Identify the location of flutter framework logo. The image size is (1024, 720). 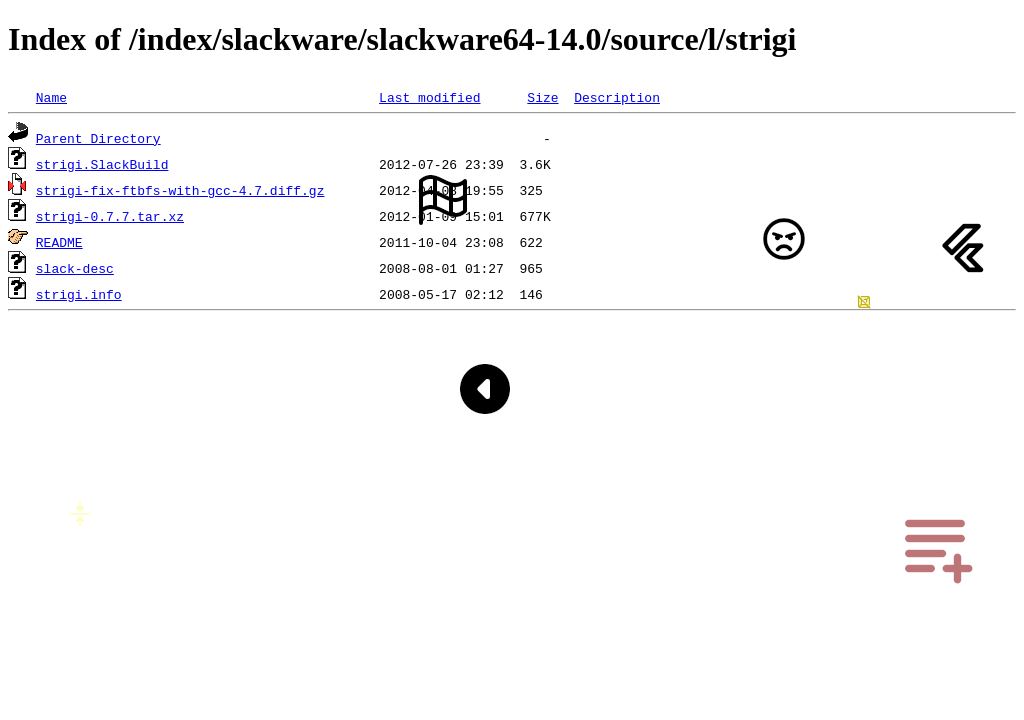
(964, 248).